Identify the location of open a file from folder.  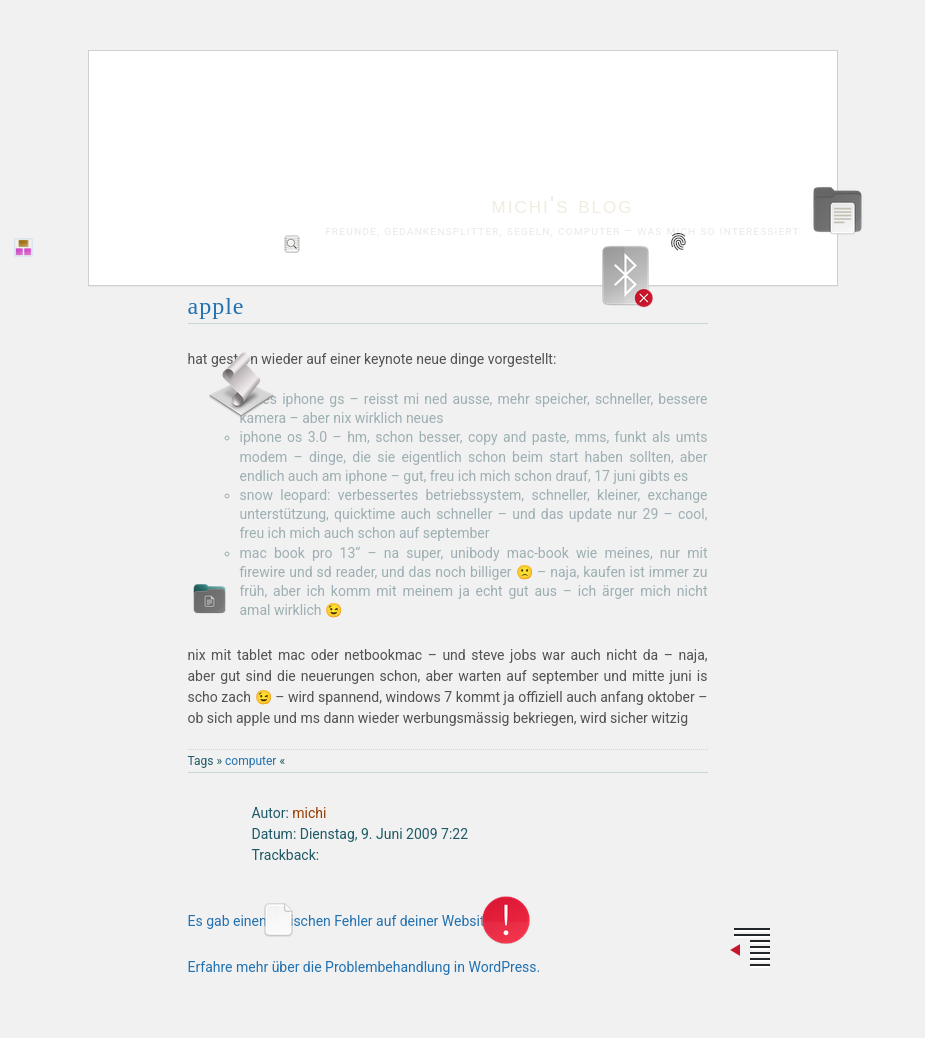
(837, 209).